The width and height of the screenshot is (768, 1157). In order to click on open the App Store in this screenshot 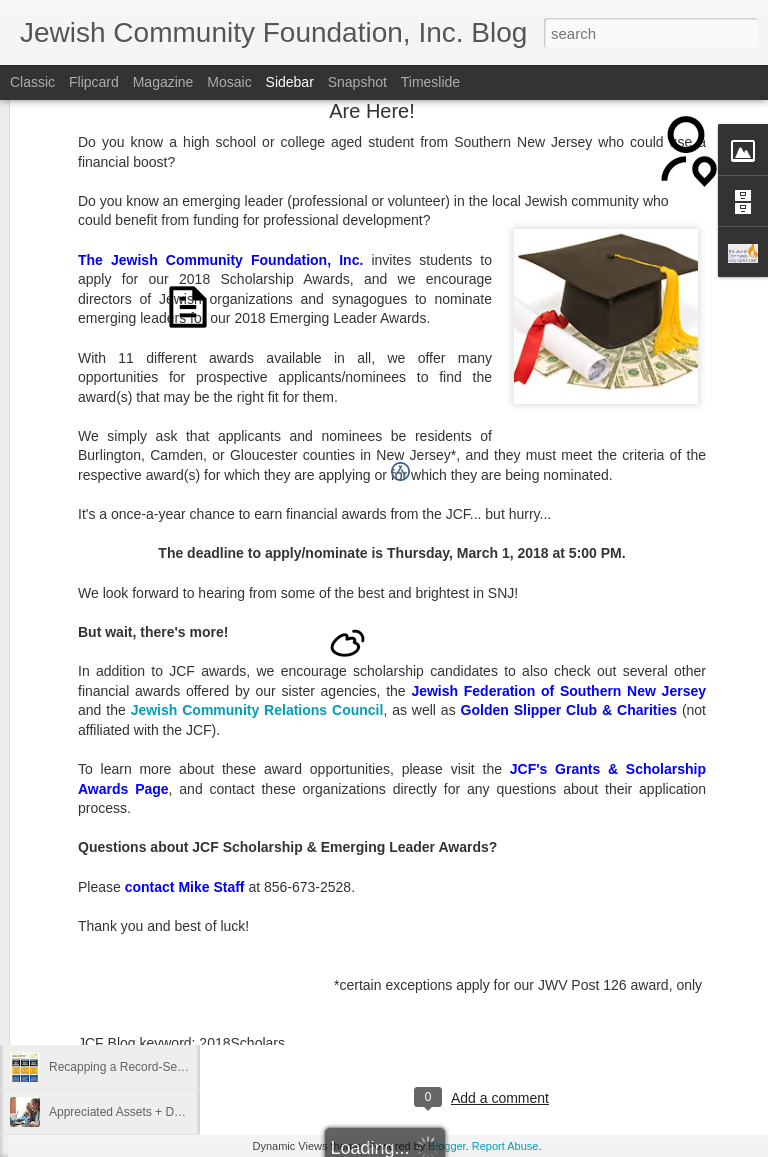, I will do `click(400, 471)`.